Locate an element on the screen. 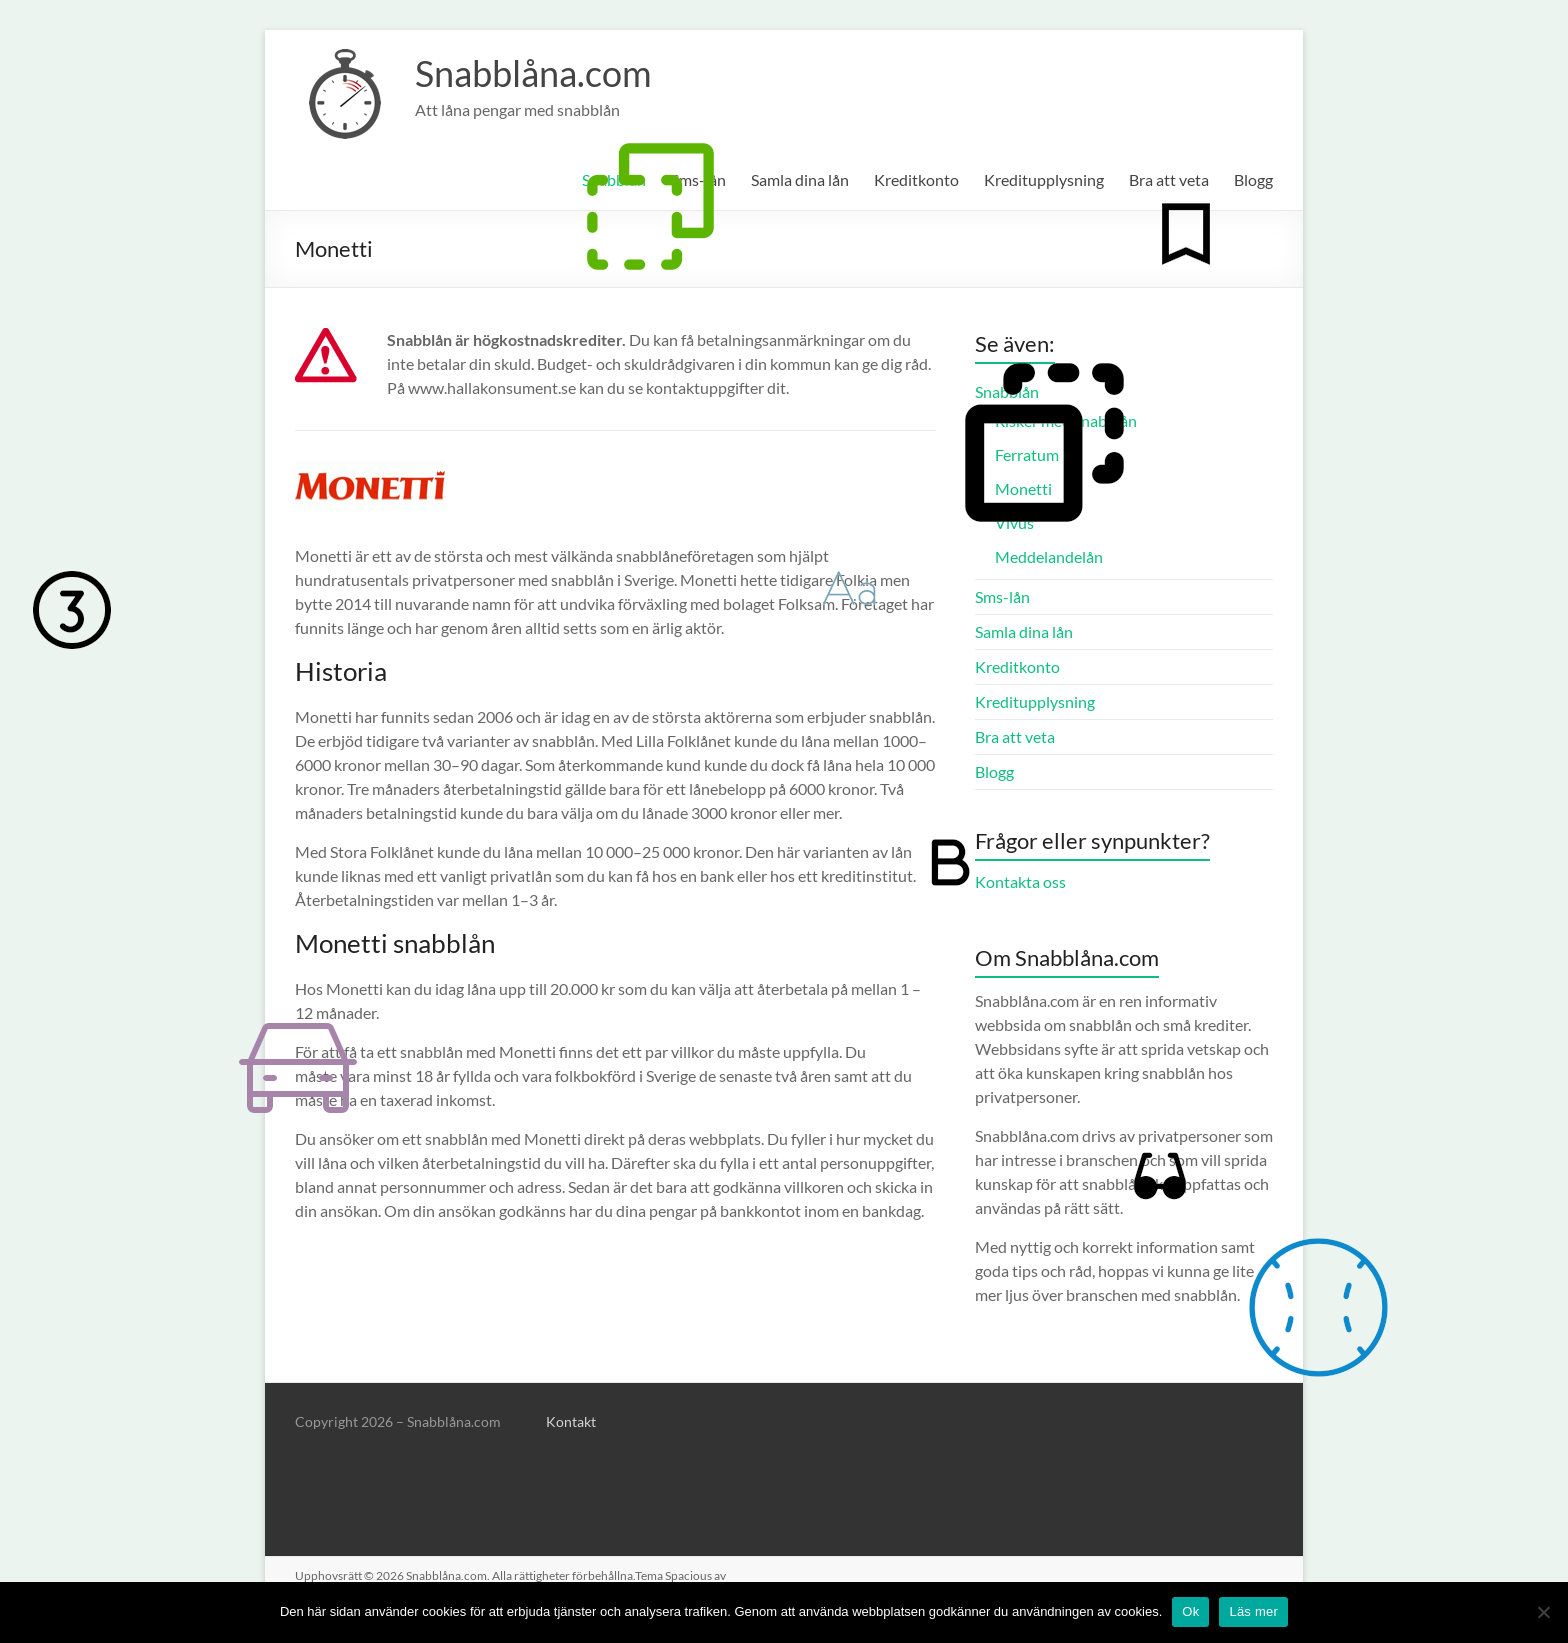  apply bold formatting to selected text is located at coordinates (947, 863).